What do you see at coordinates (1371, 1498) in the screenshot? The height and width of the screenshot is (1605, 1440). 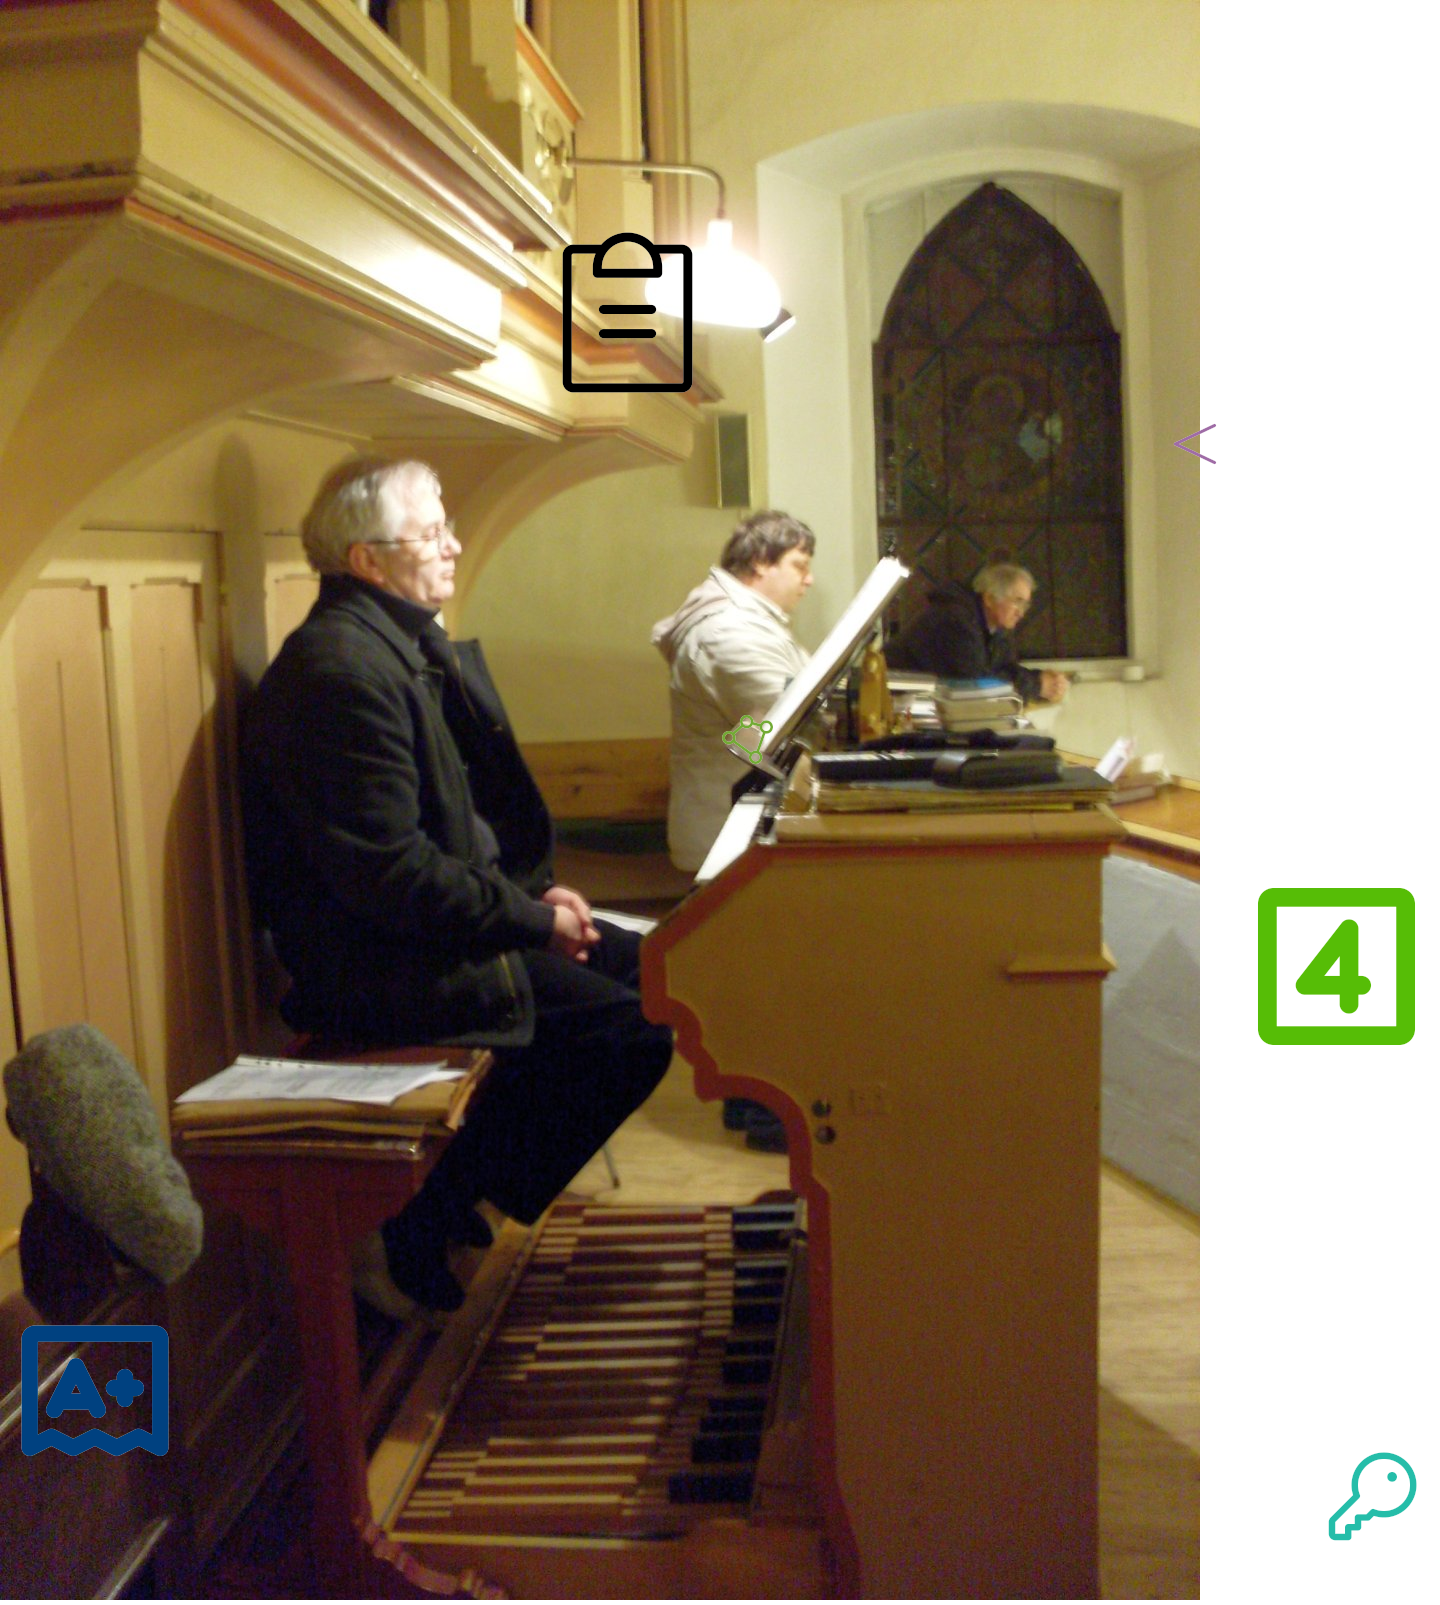 I see `access security or password settings` at bounding box center [1371, 1498].